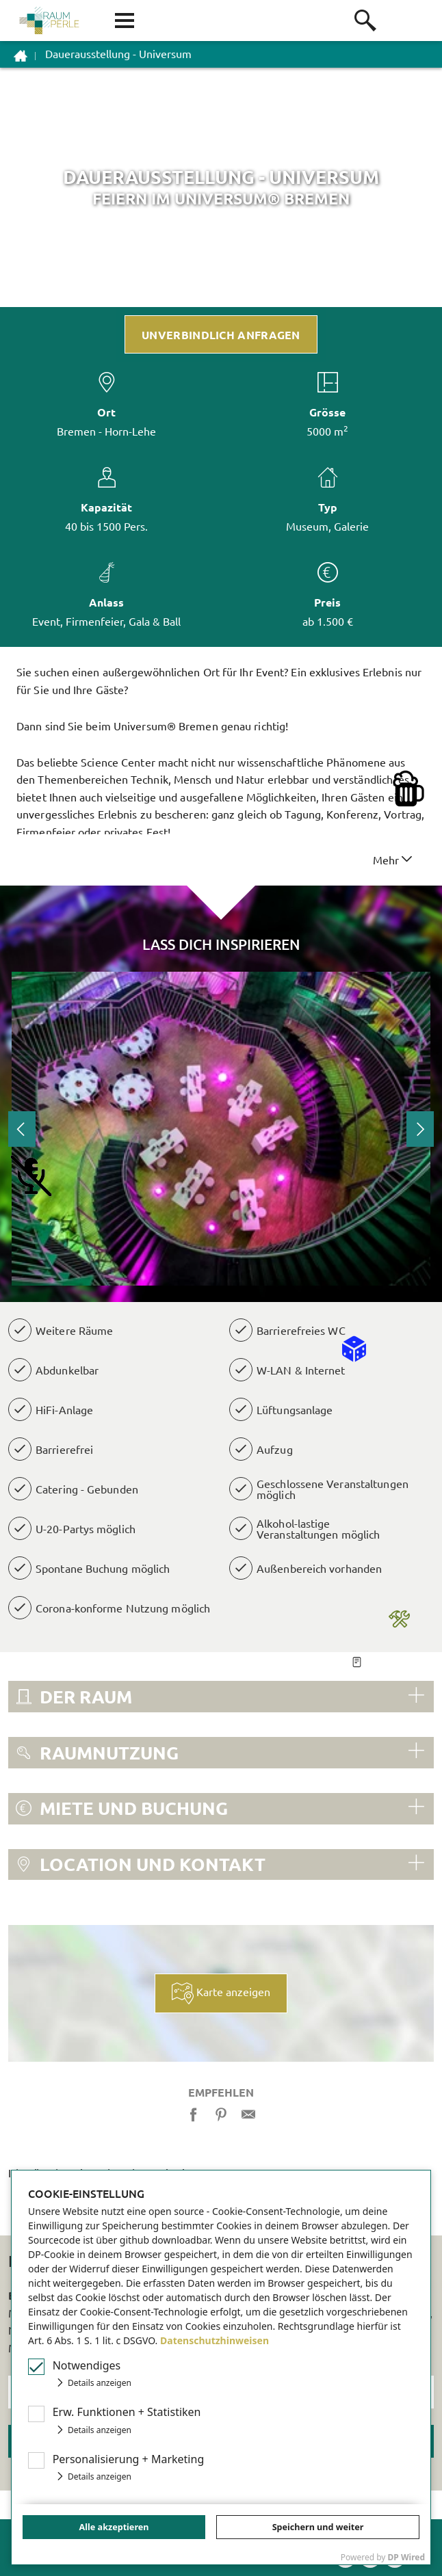 This screenshot has height=2576, width=442. Describe the element at coordinates (399, 1619) in the screenshot. I see `access settings or configuration options` at that location.